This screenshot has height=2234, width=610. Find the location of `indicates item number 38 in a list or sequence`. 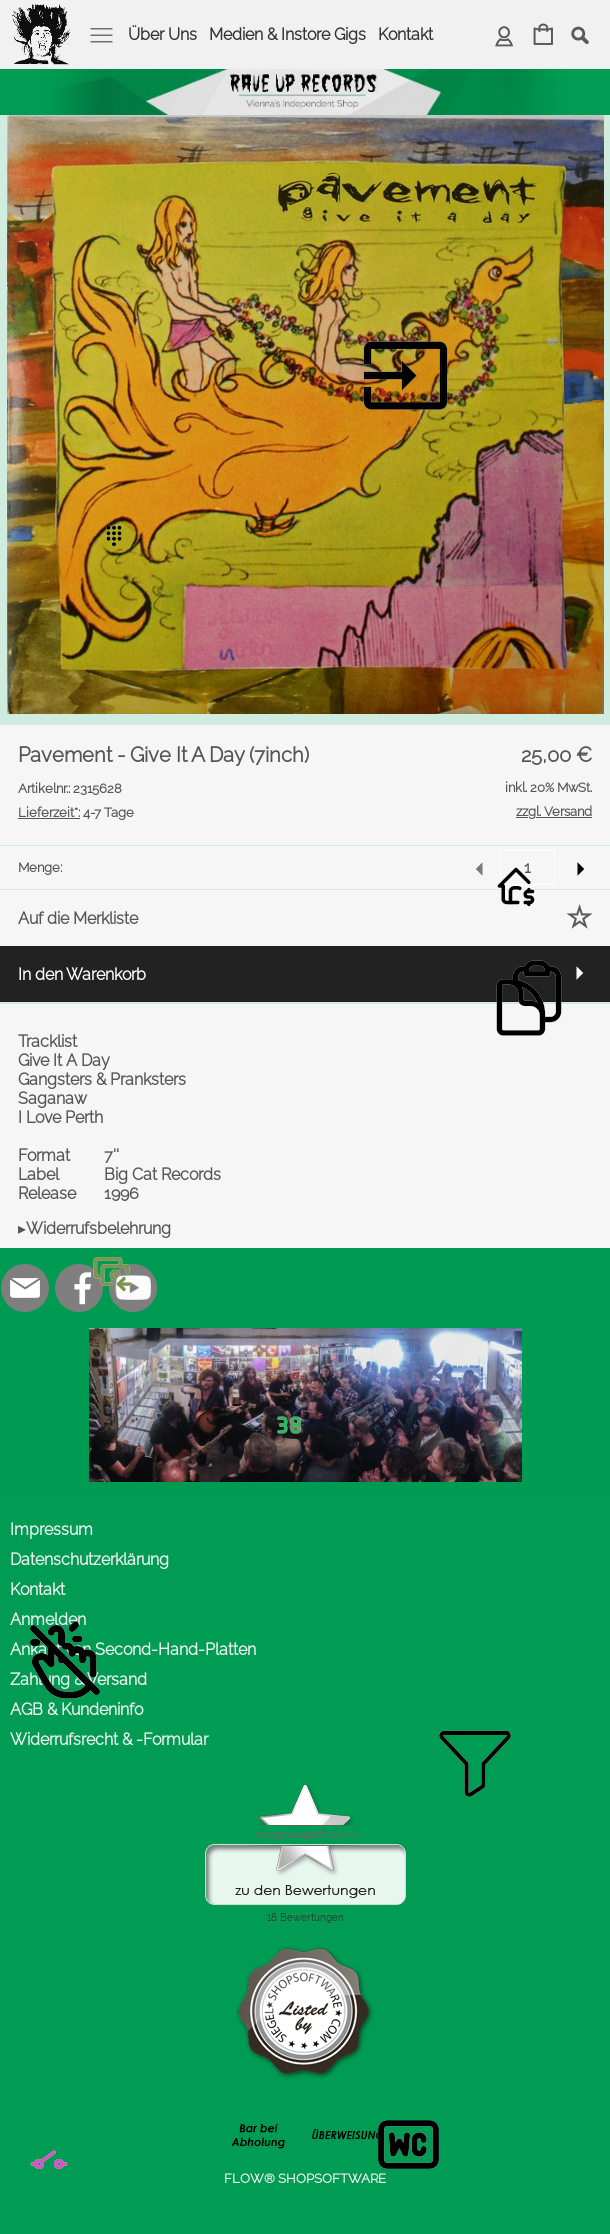

indicates item number 38 in a list or sequence is located at coordinates (289, 1425).